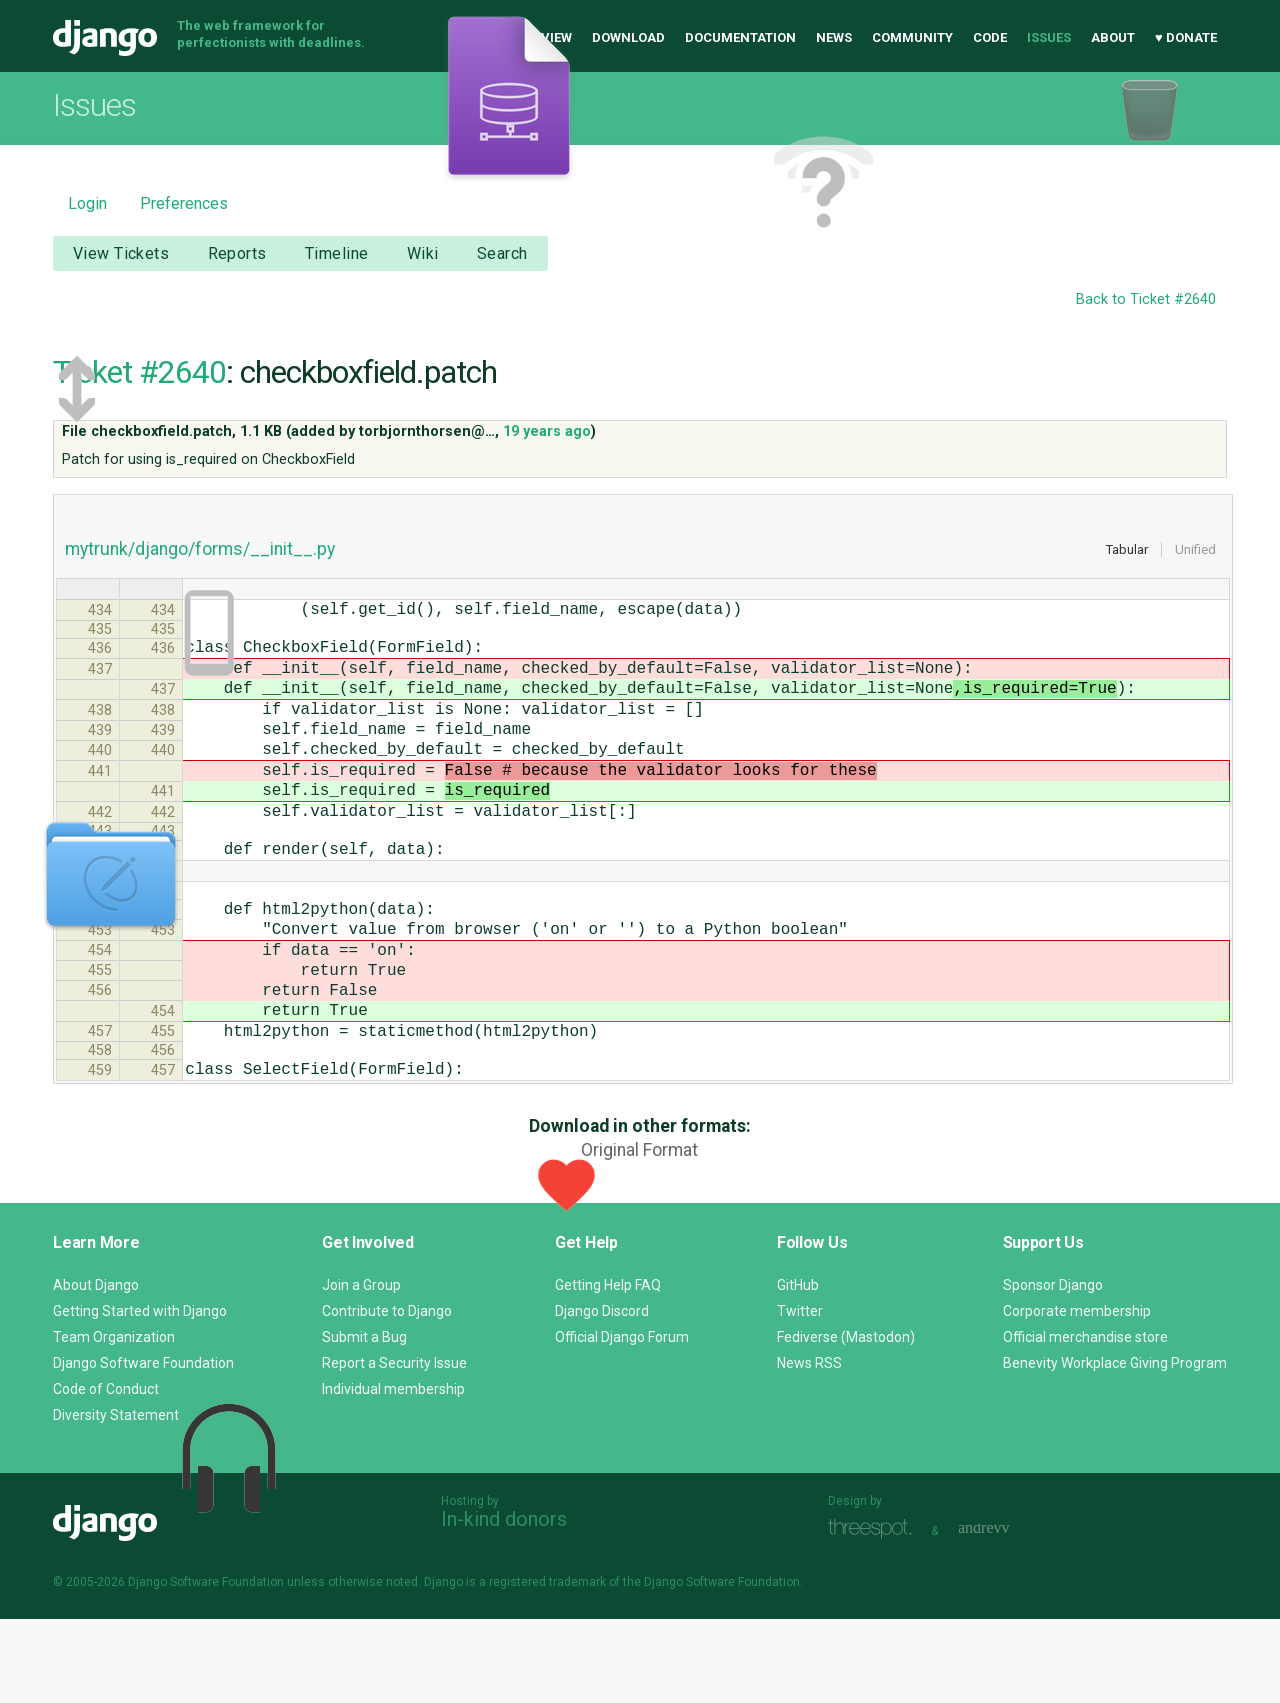 Image resolution: width=1280 pixels, height=1703 pixels. I want to click on open your art and design files folder, so click(111, 874).